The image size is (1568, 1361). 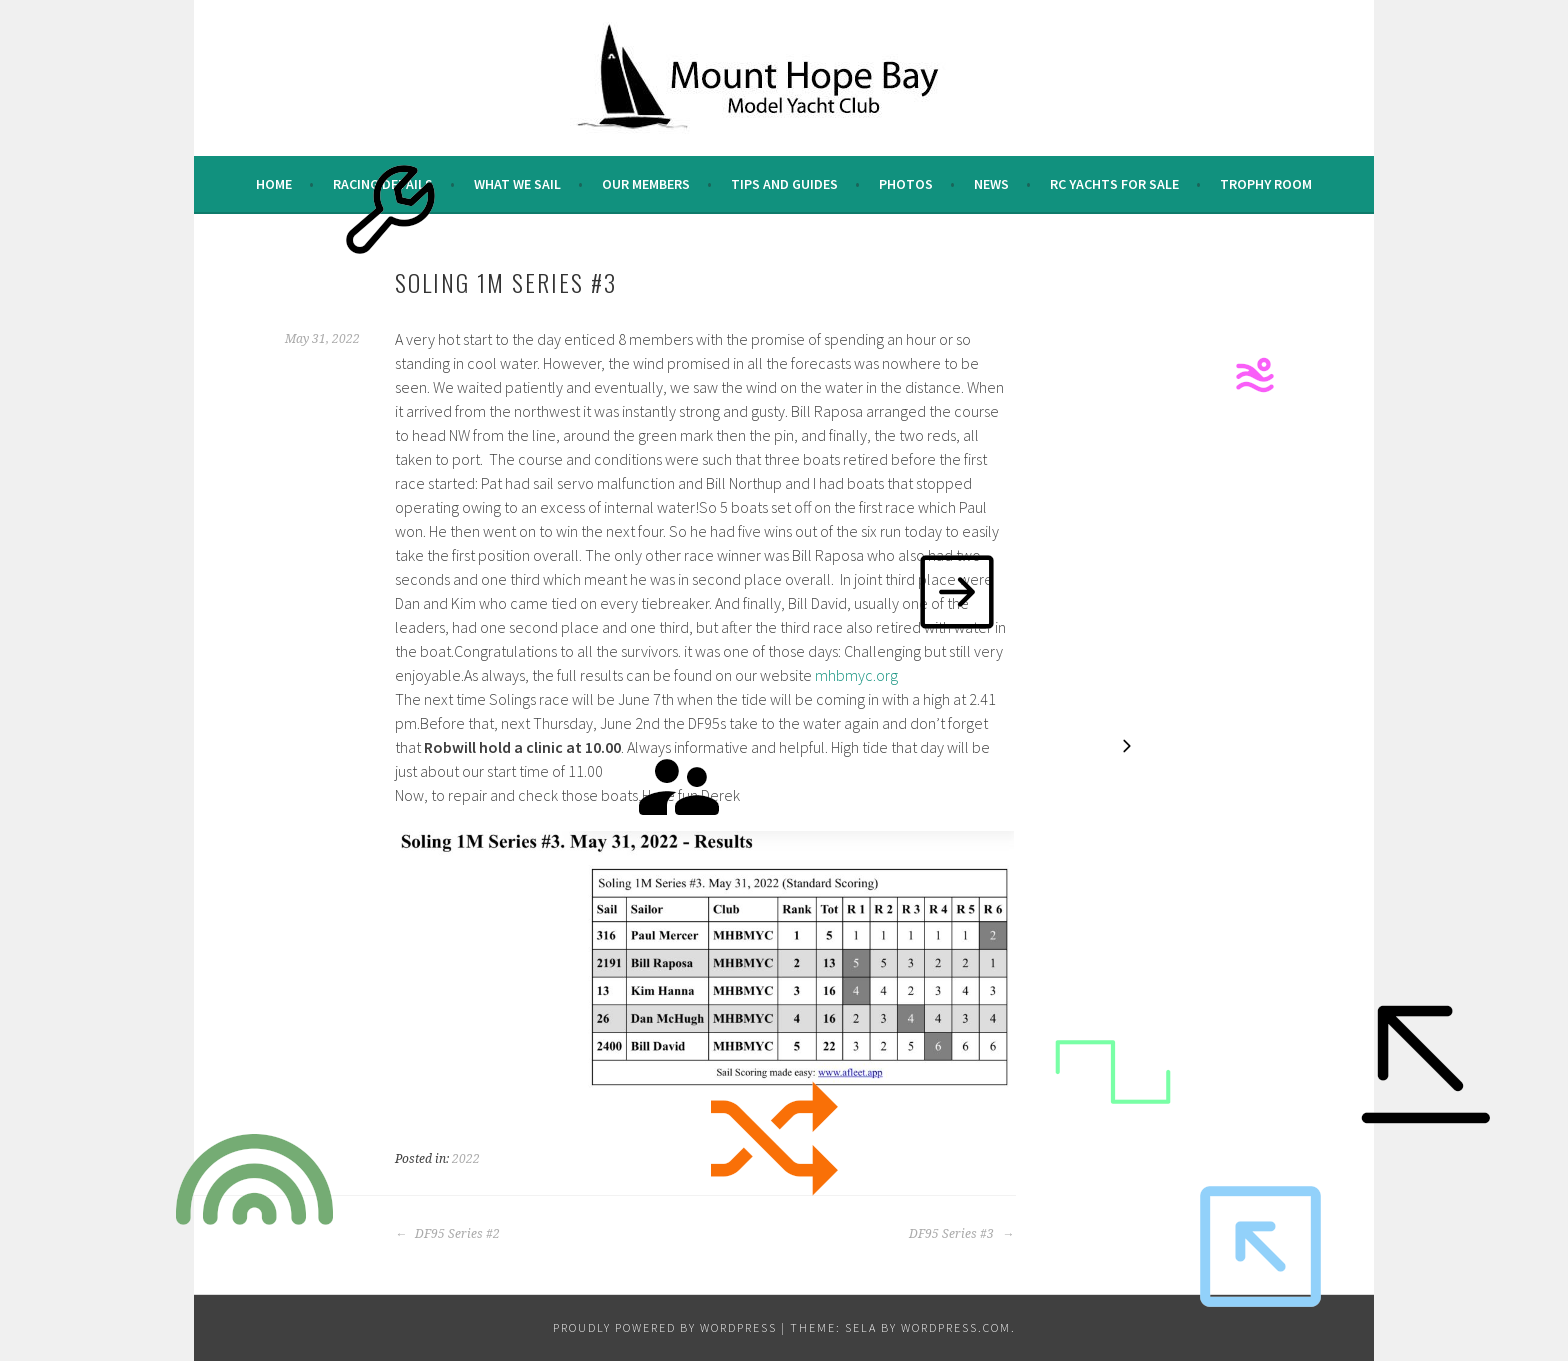 What do you see at coordinates (1127, 746) in the screenshot?
I see `navigate to the next item or page` at bounding box center [1127, 746].